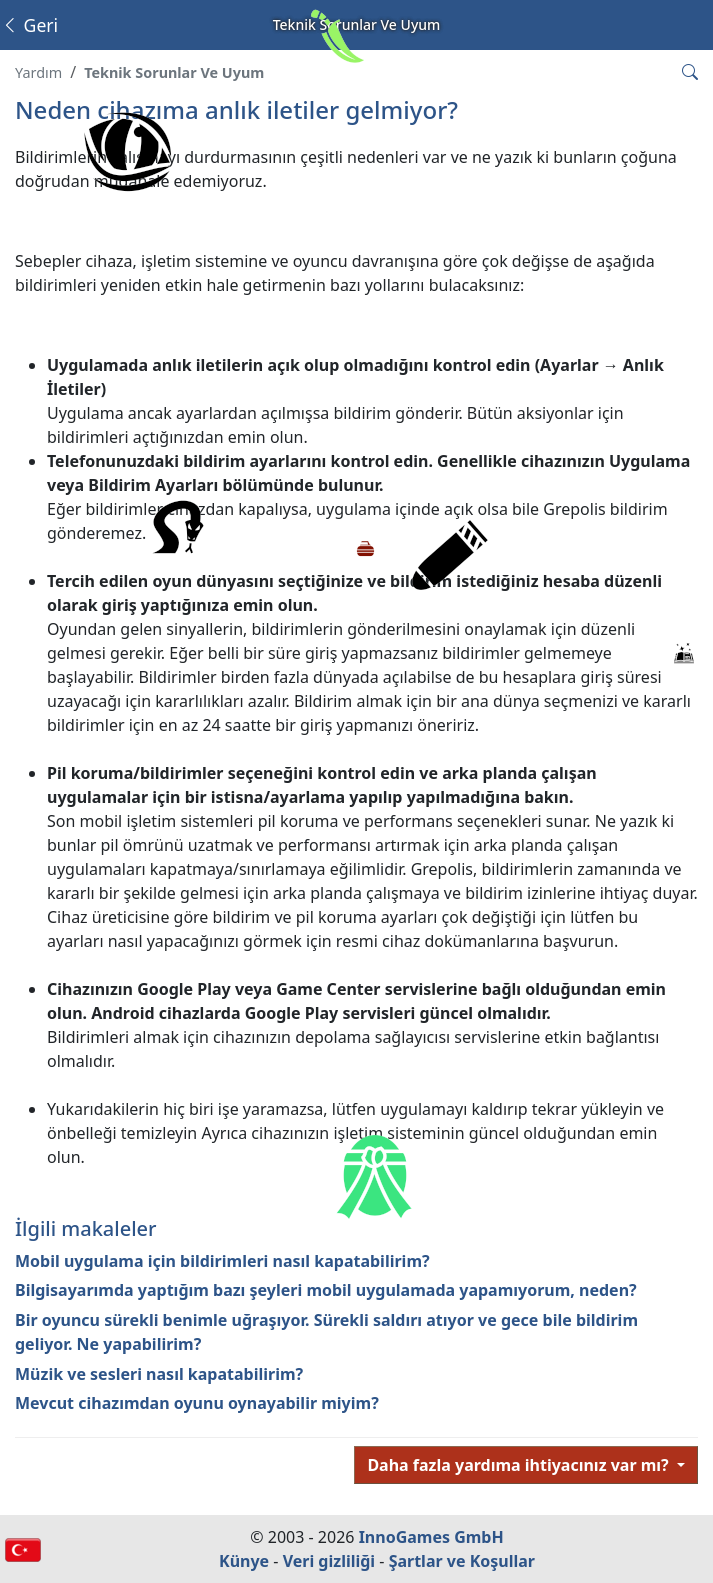  Describe the element at coordinates (127, 150) in the screenshot. I see `activate beast vision or predator sense mode` at that location.